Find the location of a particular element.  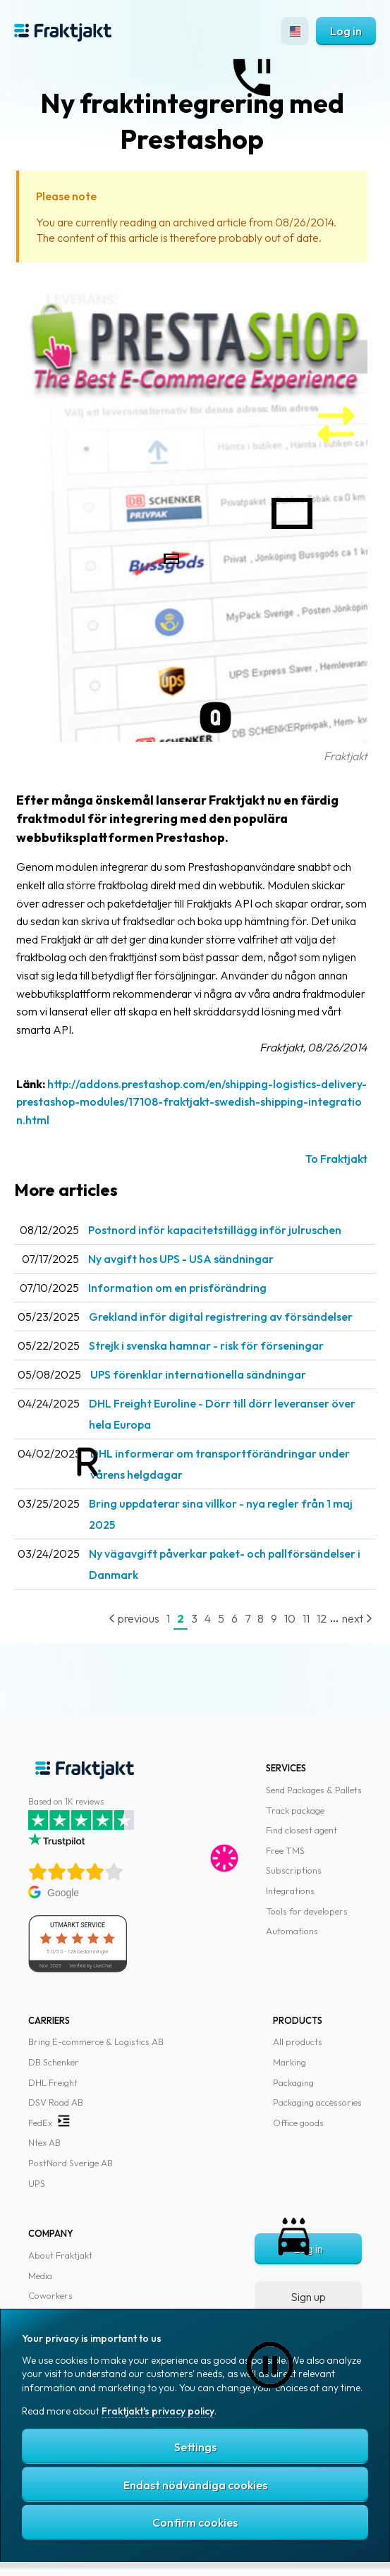

indicates a keyboard shortcut or hotkey for the letter R is located at coordinates (87, 1462).